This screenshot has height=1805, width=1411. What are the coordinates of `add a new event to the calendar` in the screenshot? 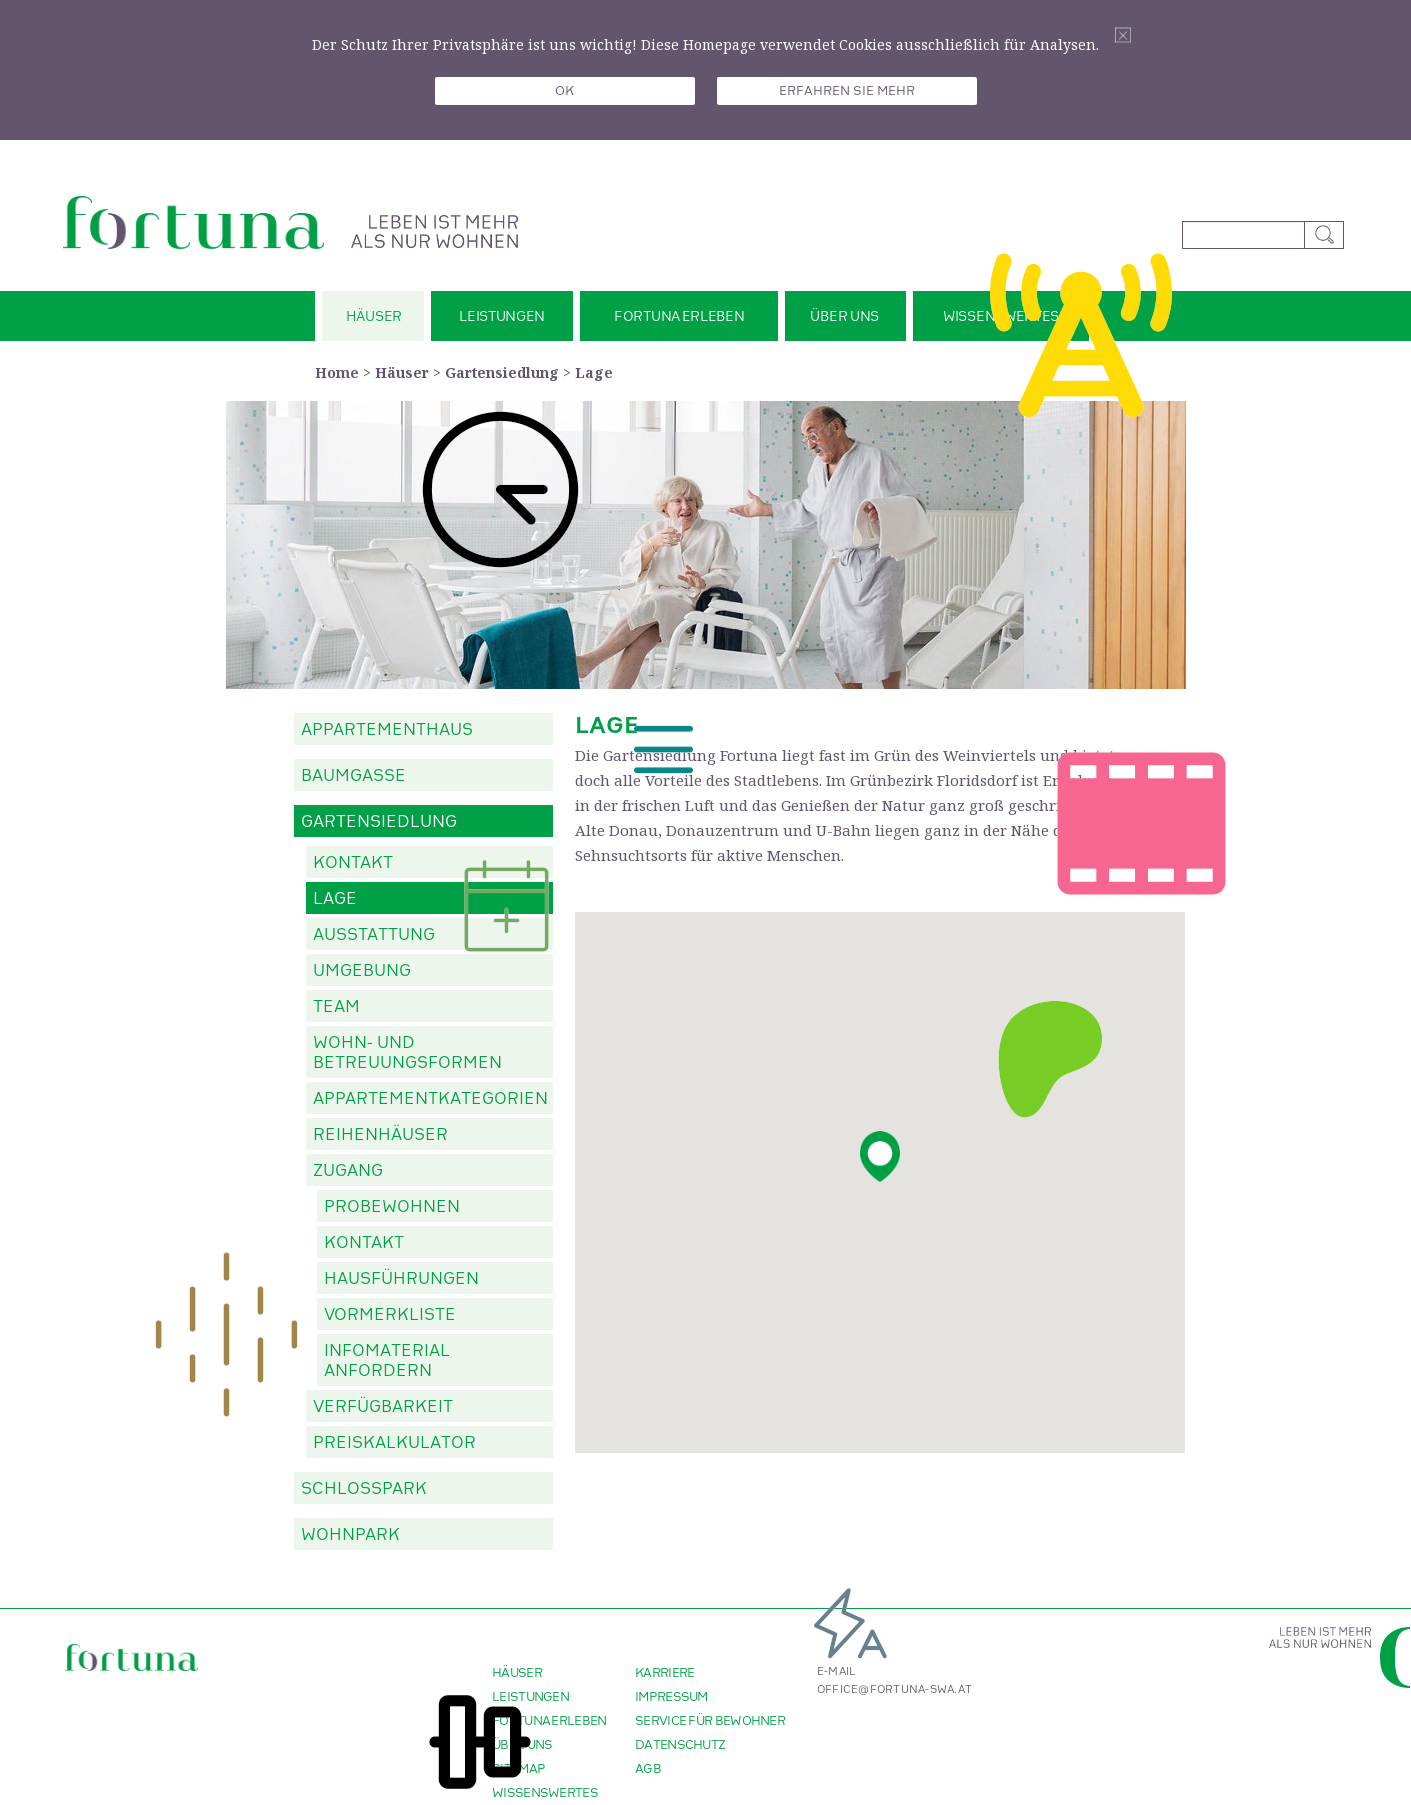 It's located at (506, 909).